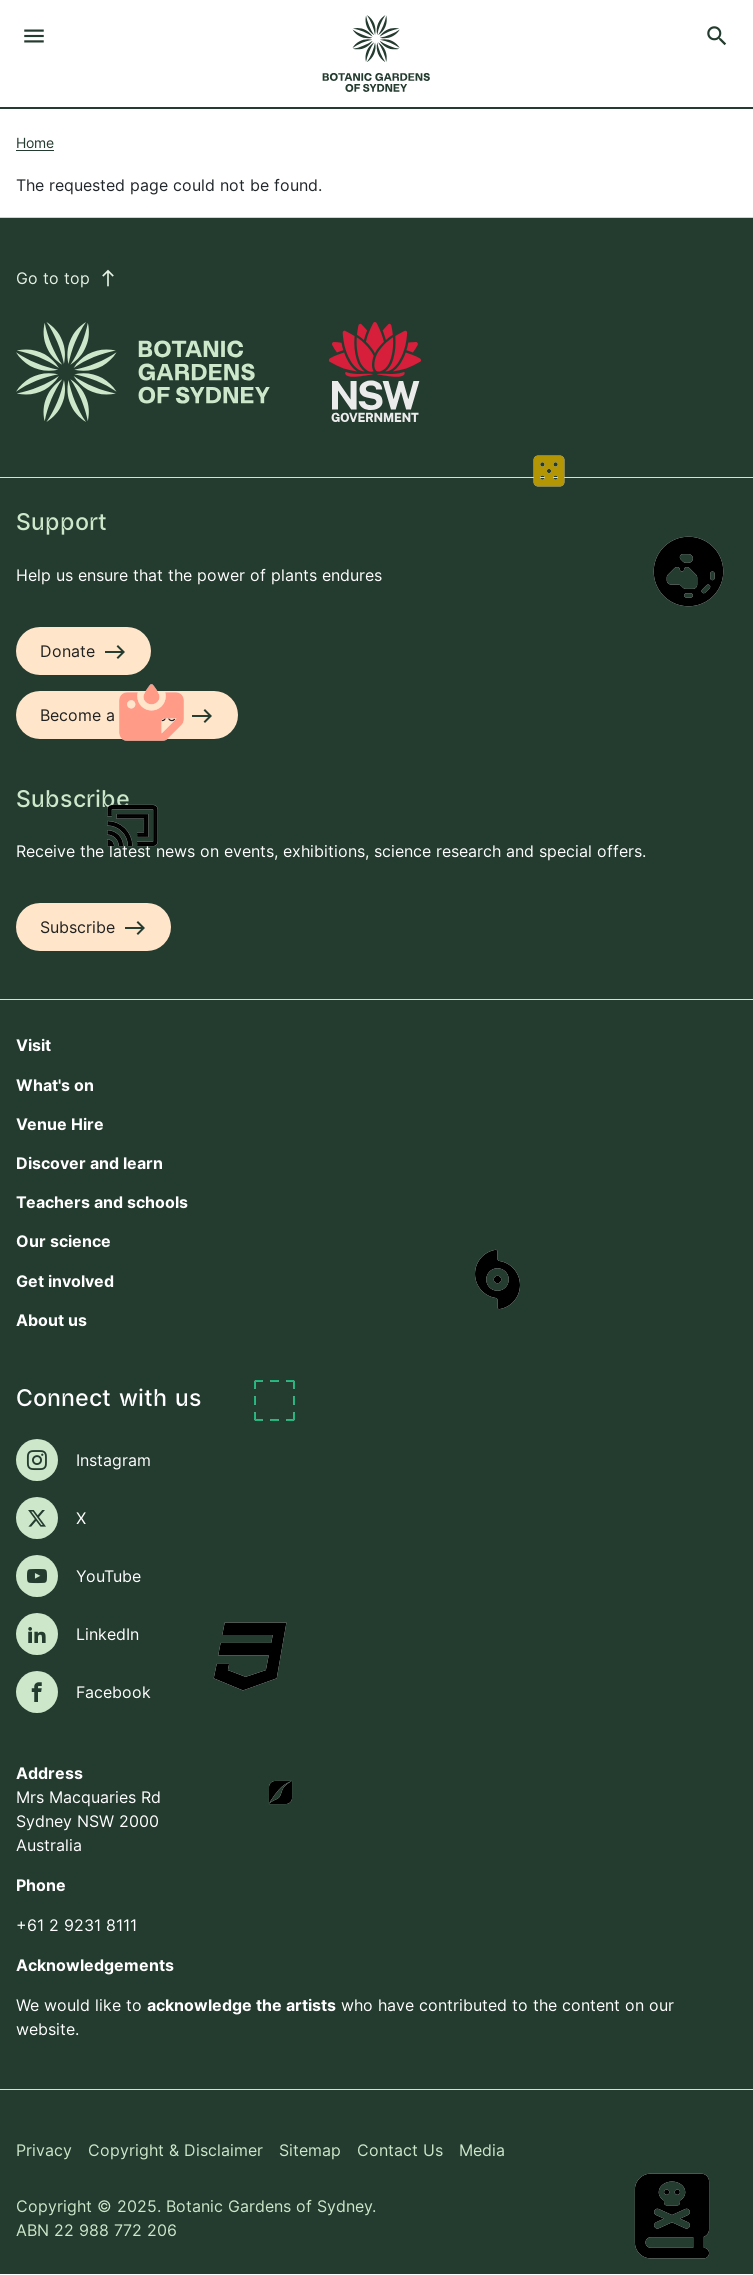  Describe the element at coordinates (549, 471) in the screenshot. I see `indicates a random or chance-based action` at that location.